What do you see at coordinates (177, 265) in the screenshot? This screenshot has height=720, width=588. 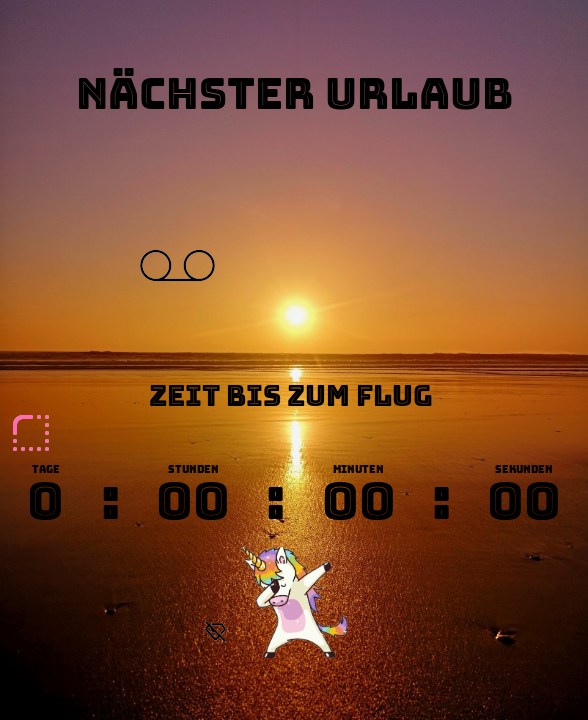 I see `access voicemail messages` at bounding box center [177, 265].